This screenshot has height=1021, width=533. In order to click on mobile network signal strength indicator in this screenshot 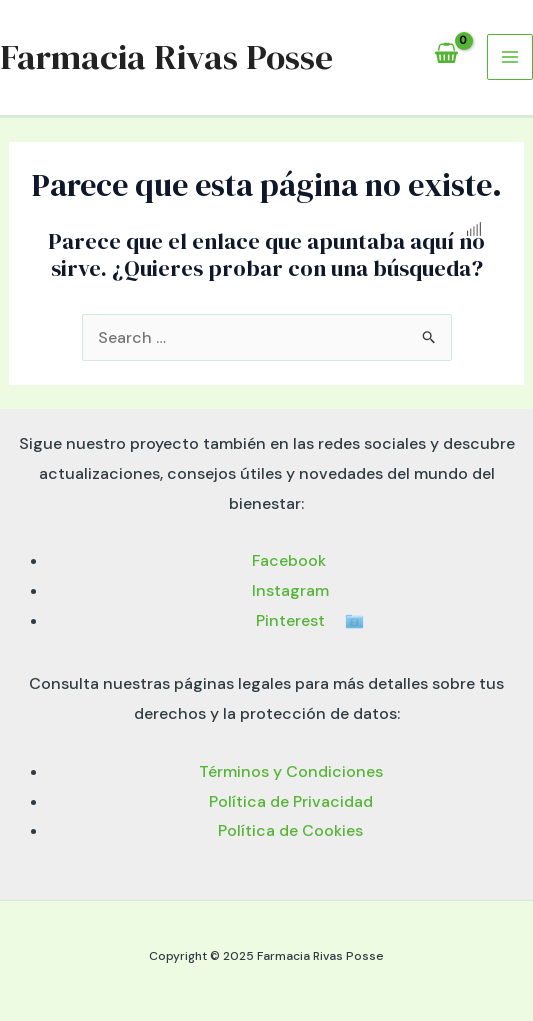, I will do `click(474, 228)`.